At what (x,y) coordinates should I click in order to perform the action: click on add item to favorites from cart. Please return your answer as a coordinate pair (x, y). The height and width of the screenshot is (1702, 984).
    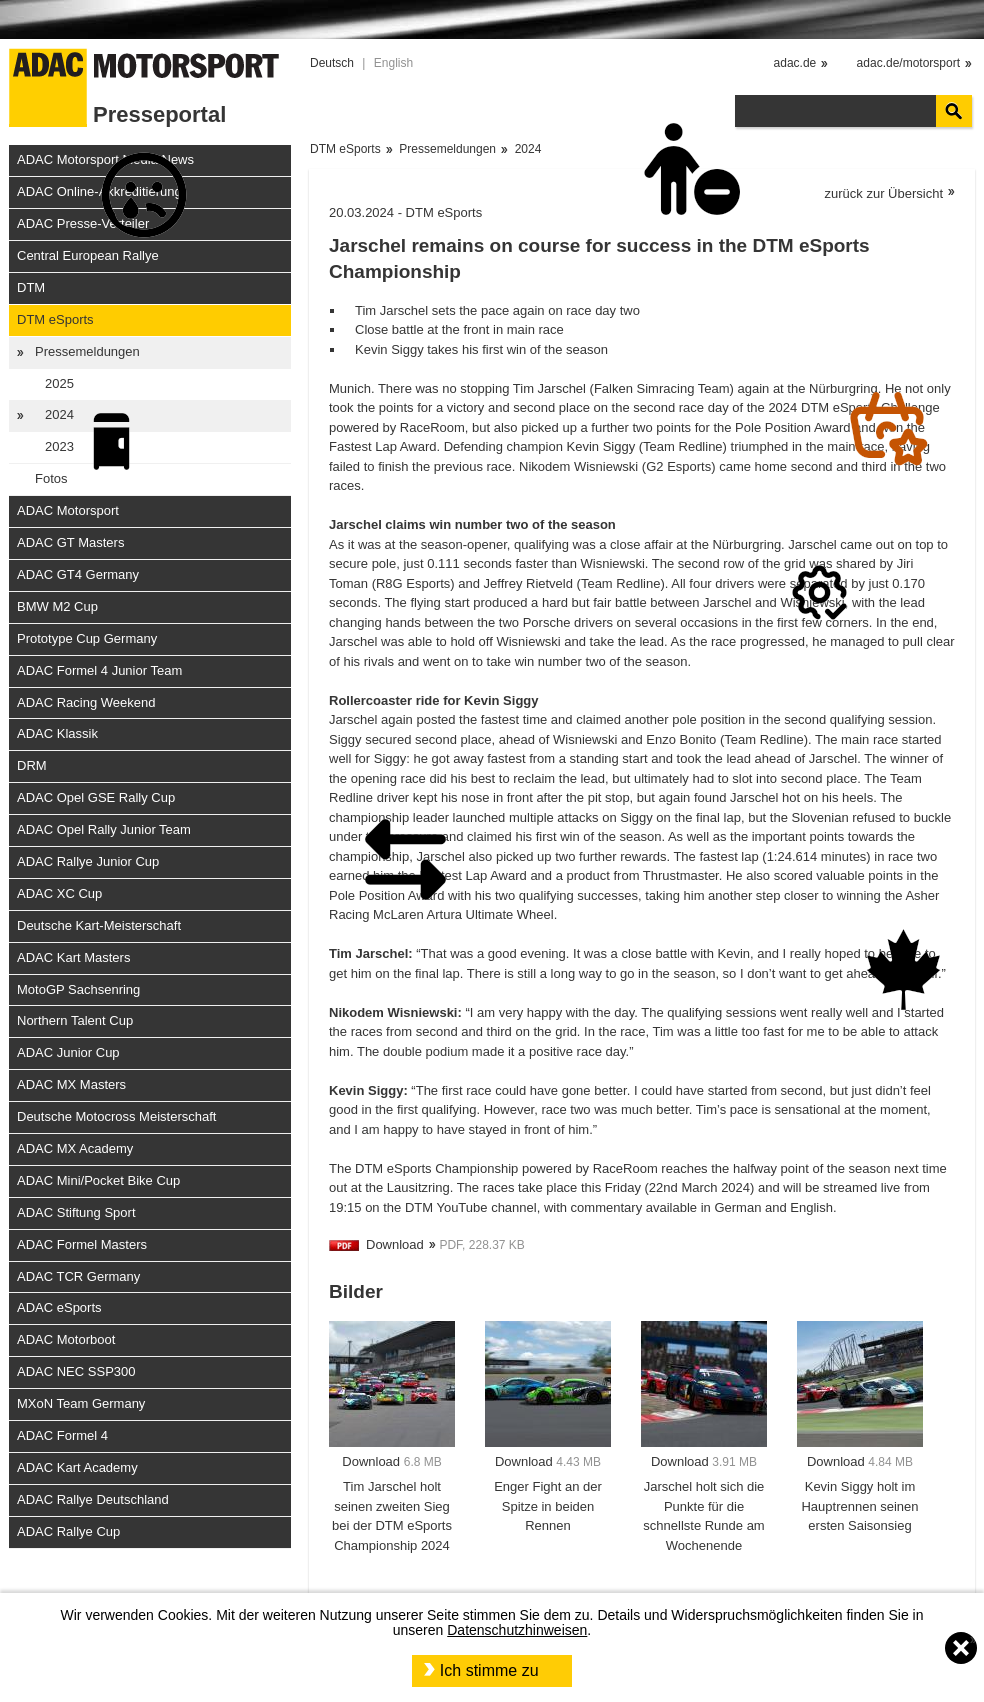
    Looking at the image, I should click on (887, 425).